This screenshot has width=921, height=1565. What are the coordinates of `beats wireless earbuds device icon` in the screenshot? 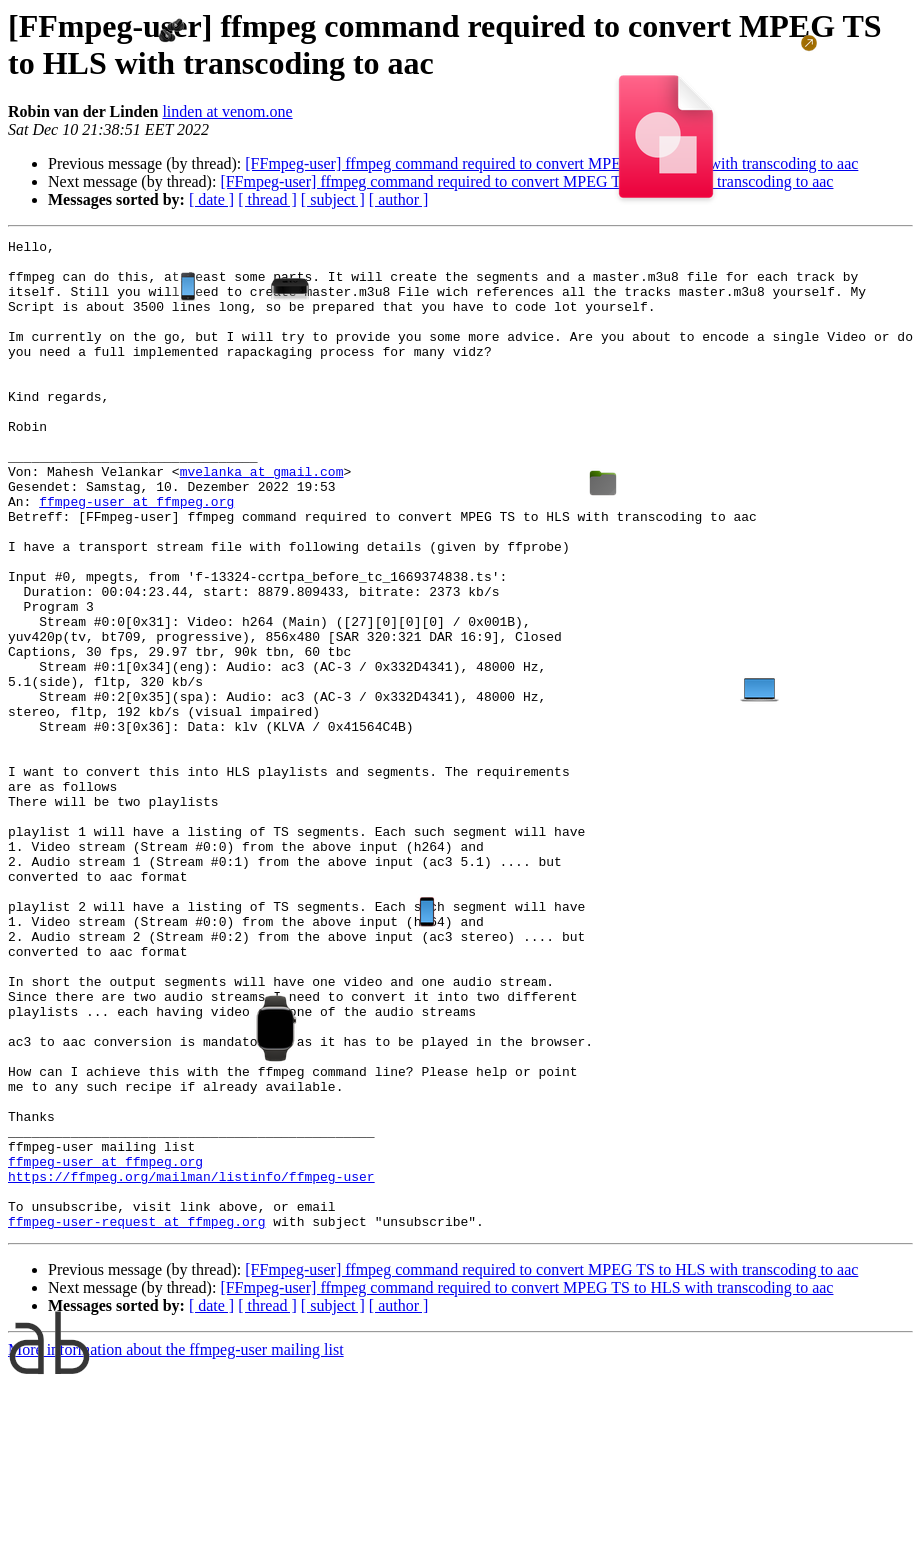 It's located at (171, 30).